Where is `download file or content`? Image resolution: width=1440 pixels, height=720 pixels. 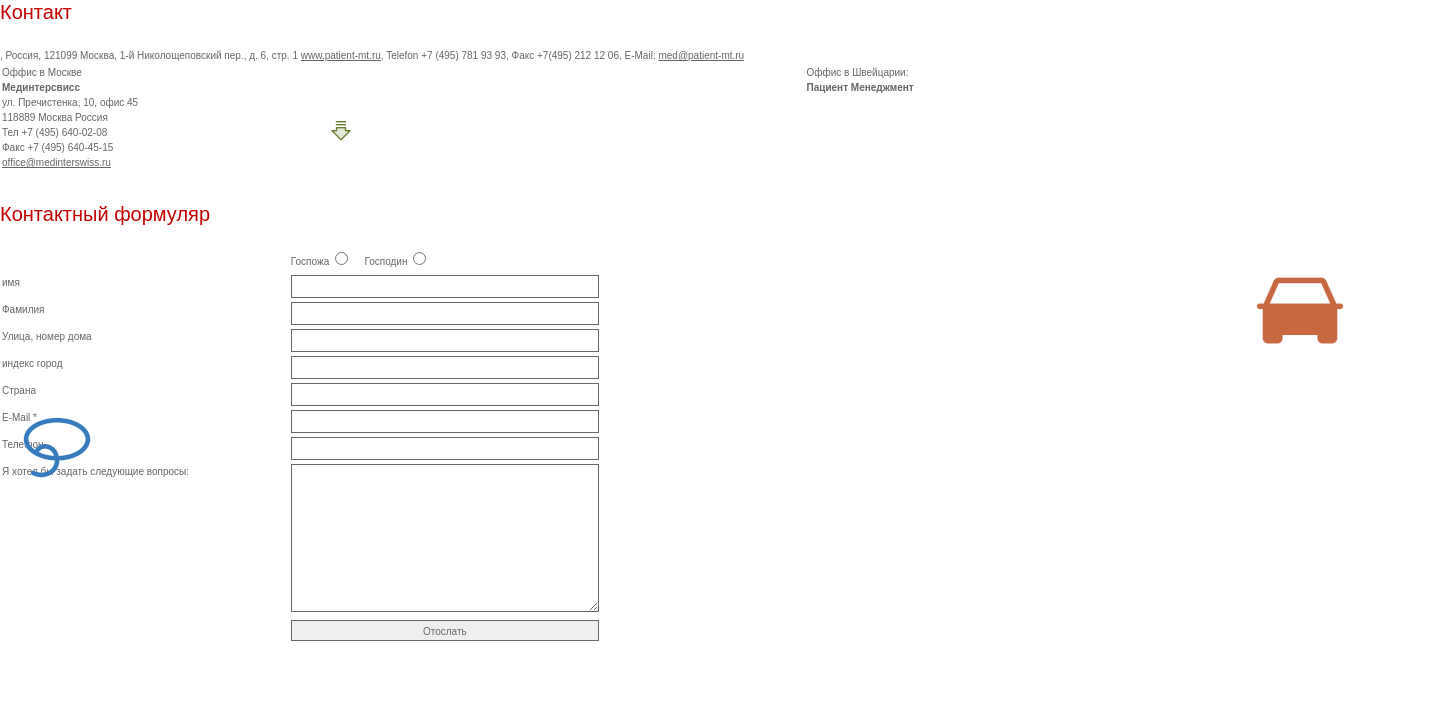
download file or content is located at coordinates (341, 130).